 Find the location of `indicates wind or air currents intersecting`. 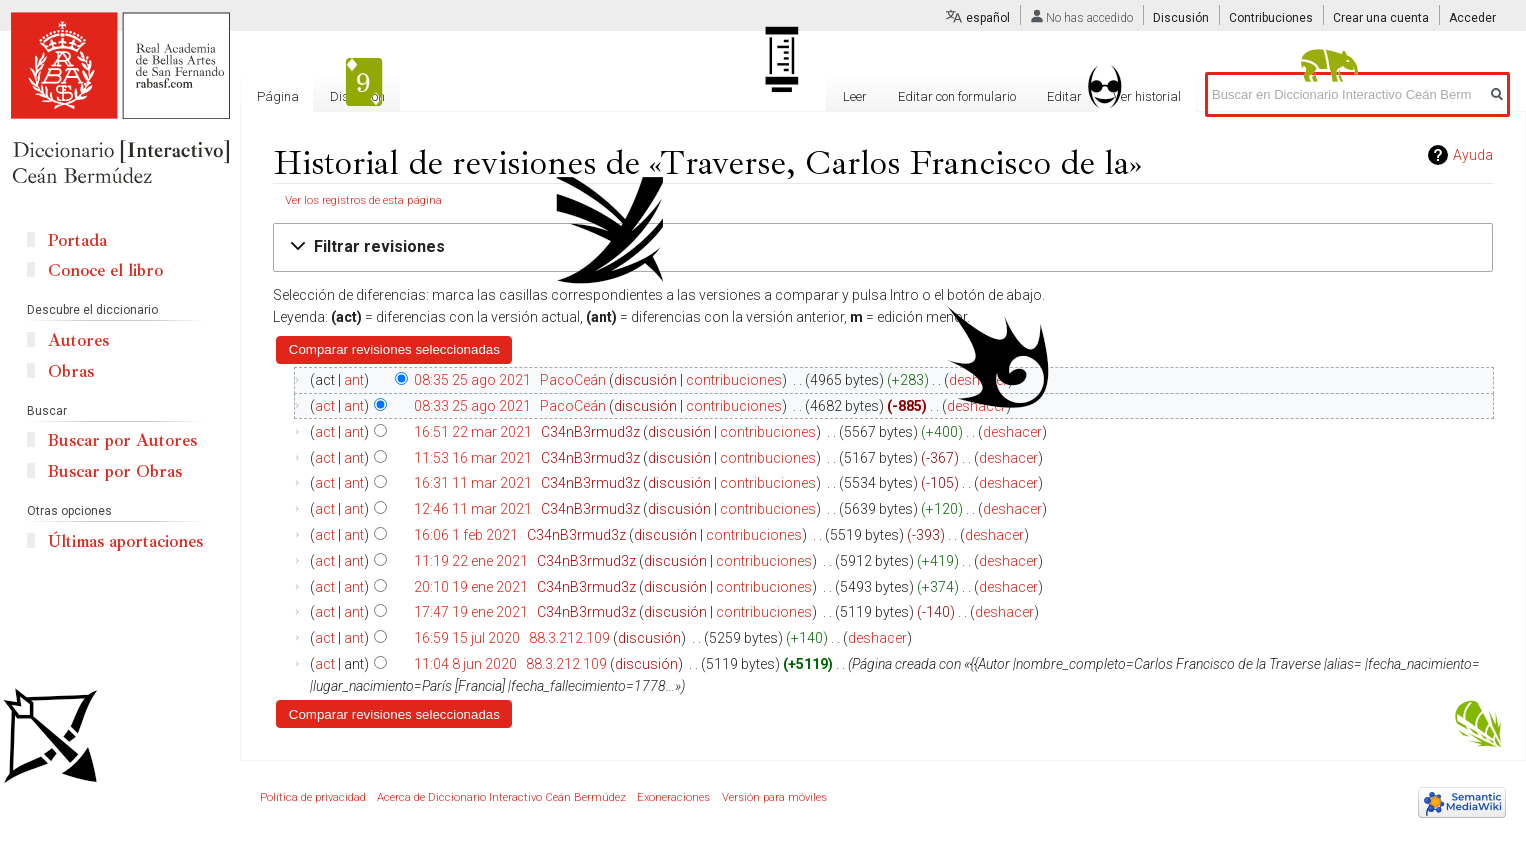

indicates wind or air currents intersecting is located at coordinates (609, 230).